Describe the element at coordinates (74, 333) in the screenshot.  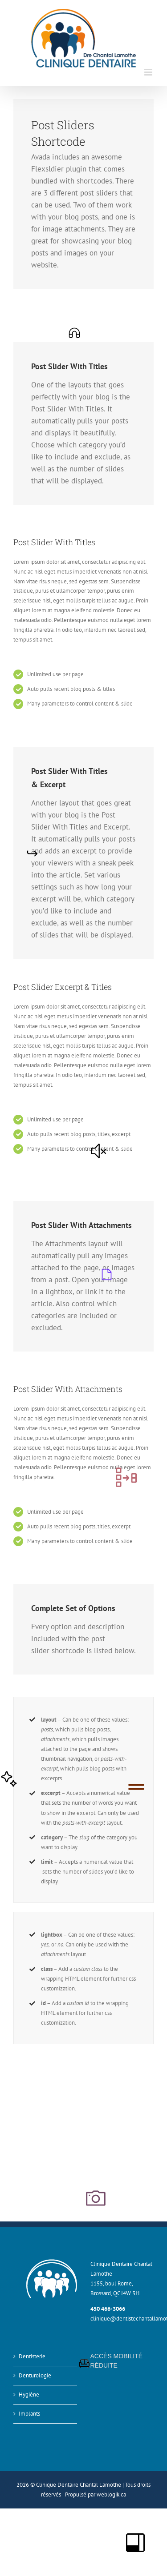
I see `toggle magnetic snapping for alignment` at that location.